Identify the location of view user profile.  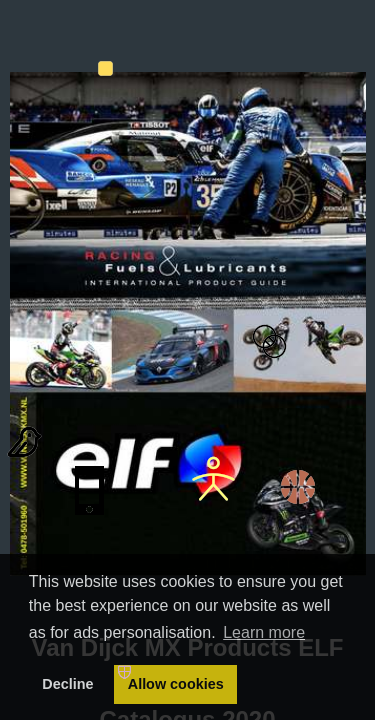
(213, 479).